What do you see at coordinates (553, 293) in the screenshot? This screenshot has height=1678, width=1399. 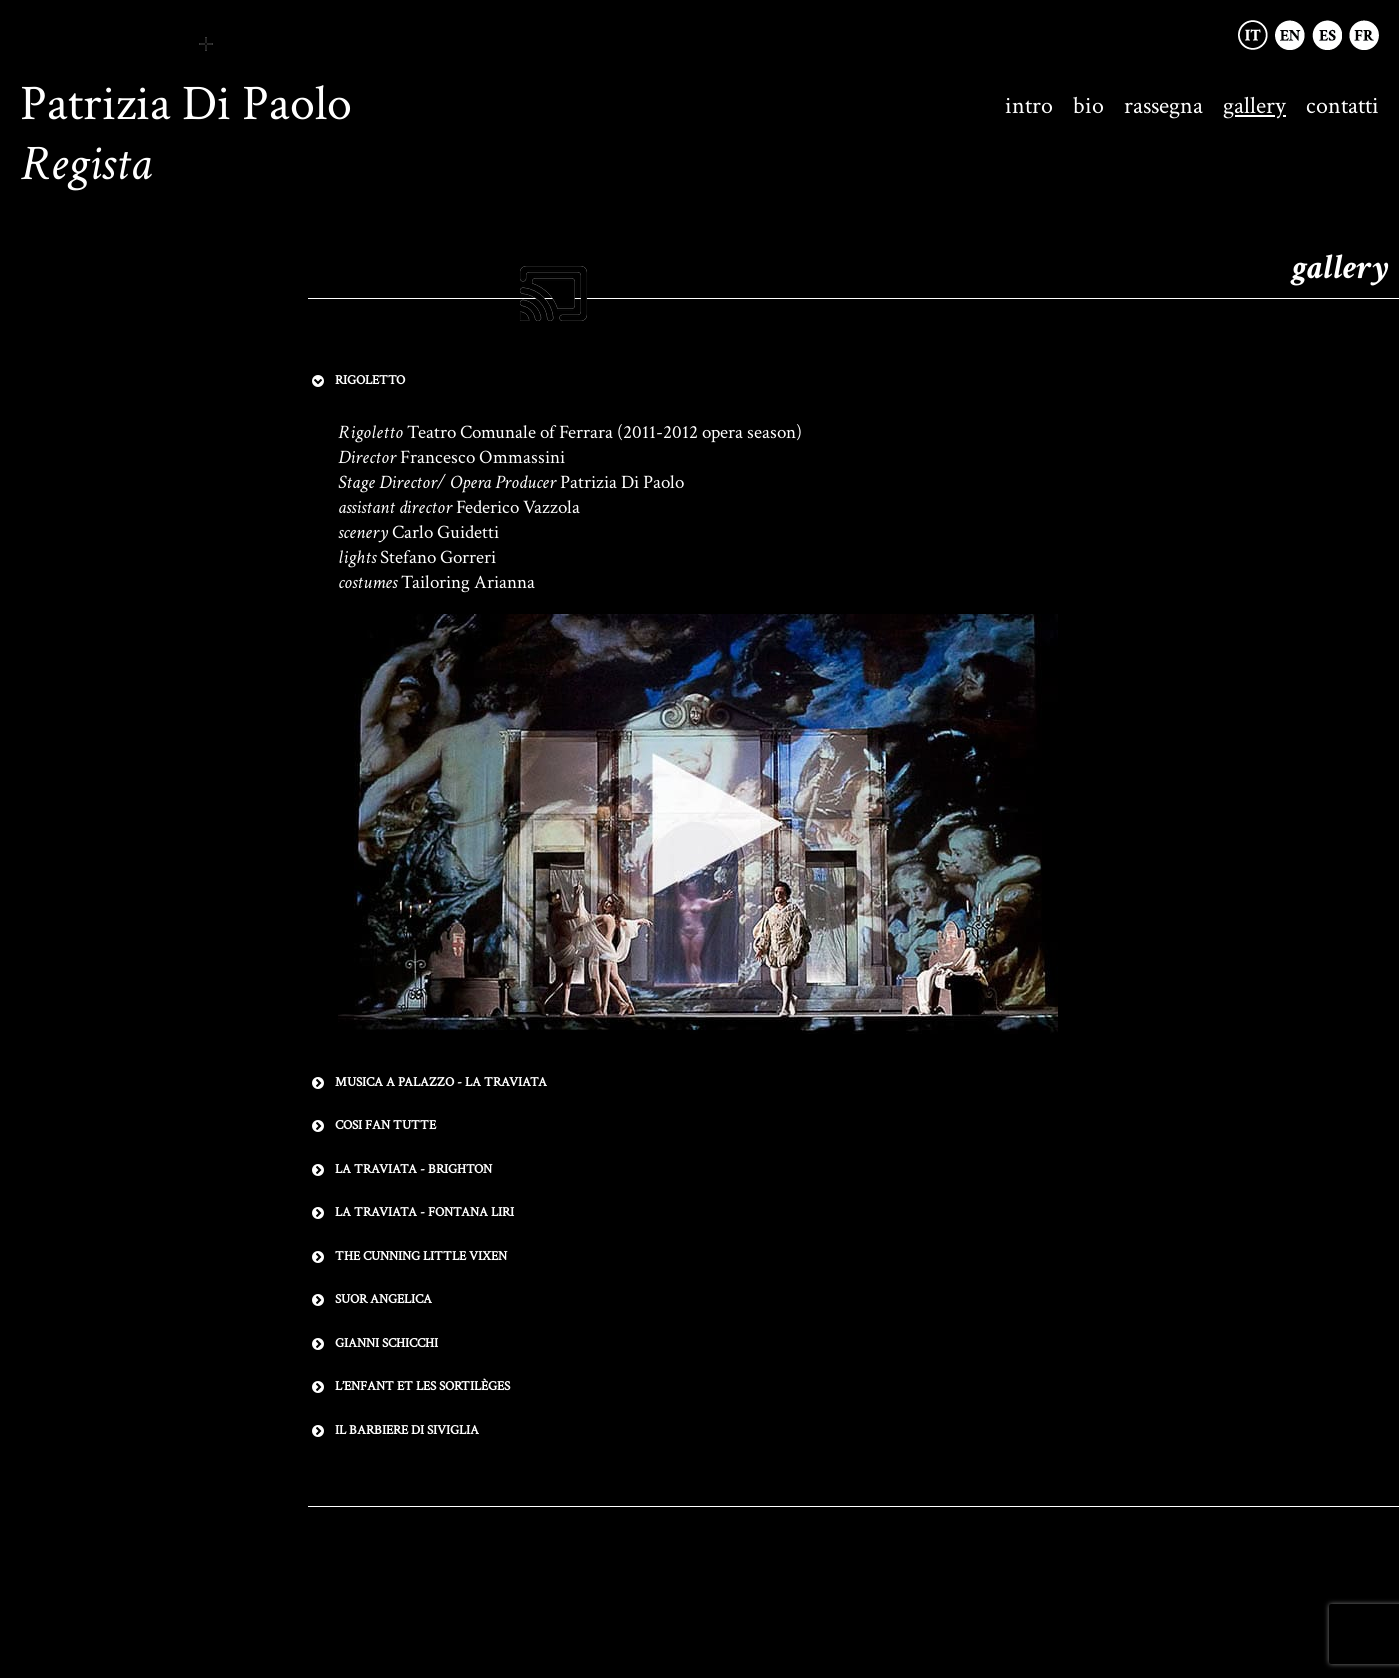 I see `indicates active connection to a casting device` at bounding box center [553, 293].